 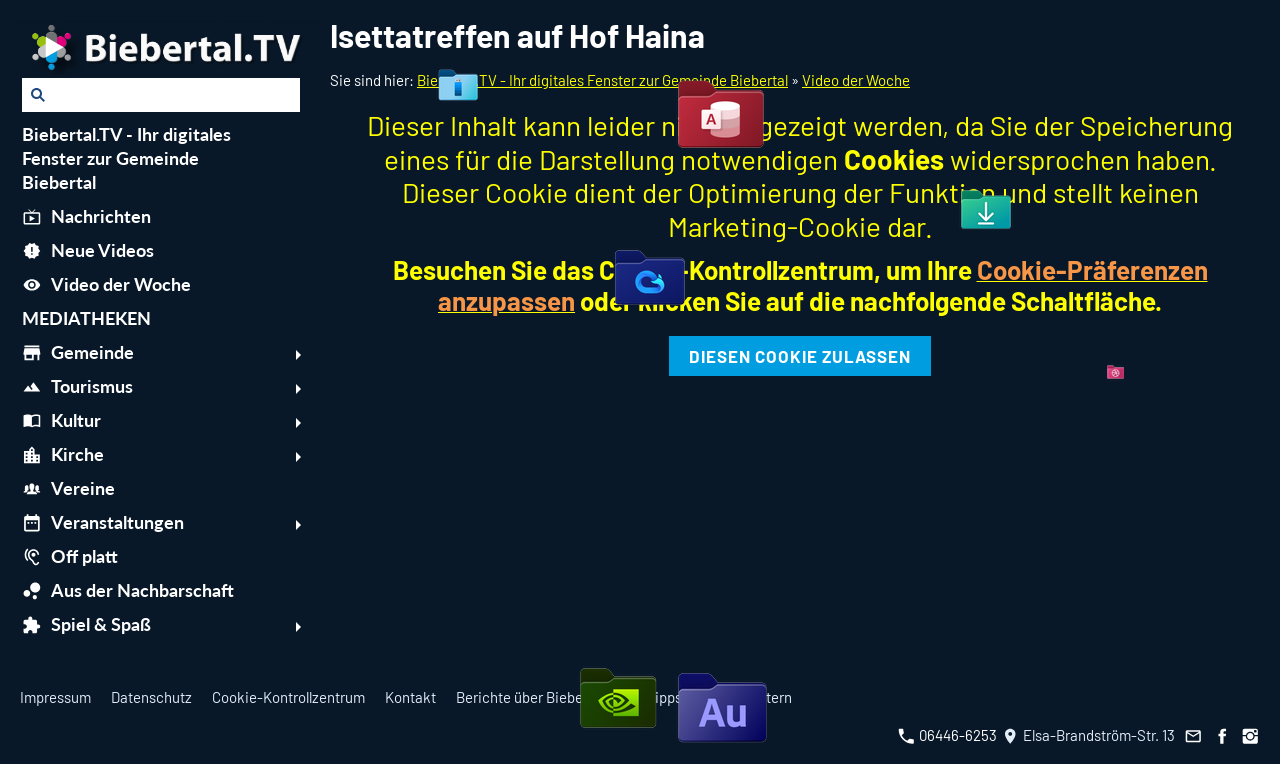 I want to click on open adobe audition project files folder, so click(x=722, y=710).